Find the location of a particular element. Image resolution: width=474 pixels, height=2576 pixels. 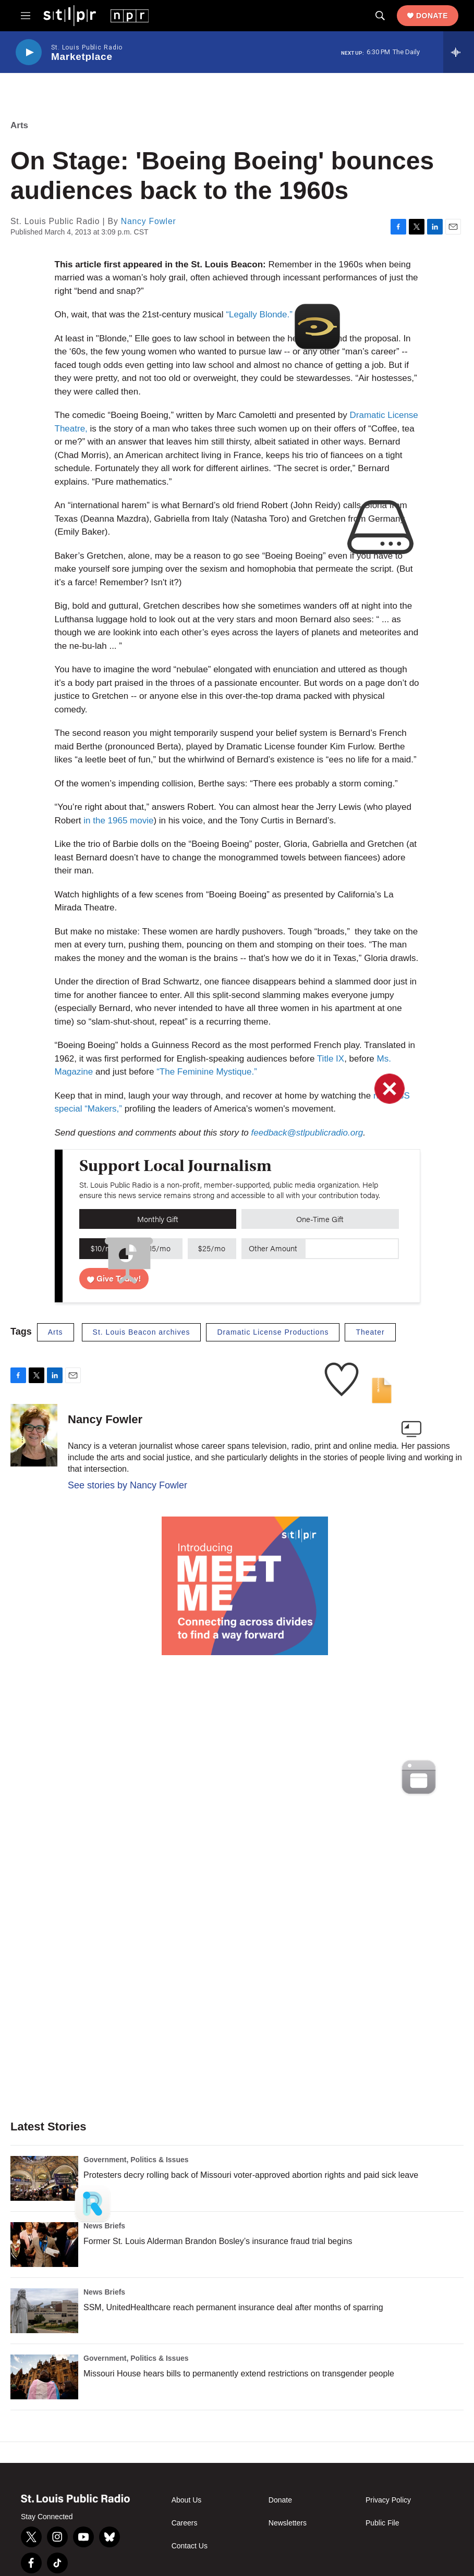

duplicate the current window is located at coordinates (419, 1778).